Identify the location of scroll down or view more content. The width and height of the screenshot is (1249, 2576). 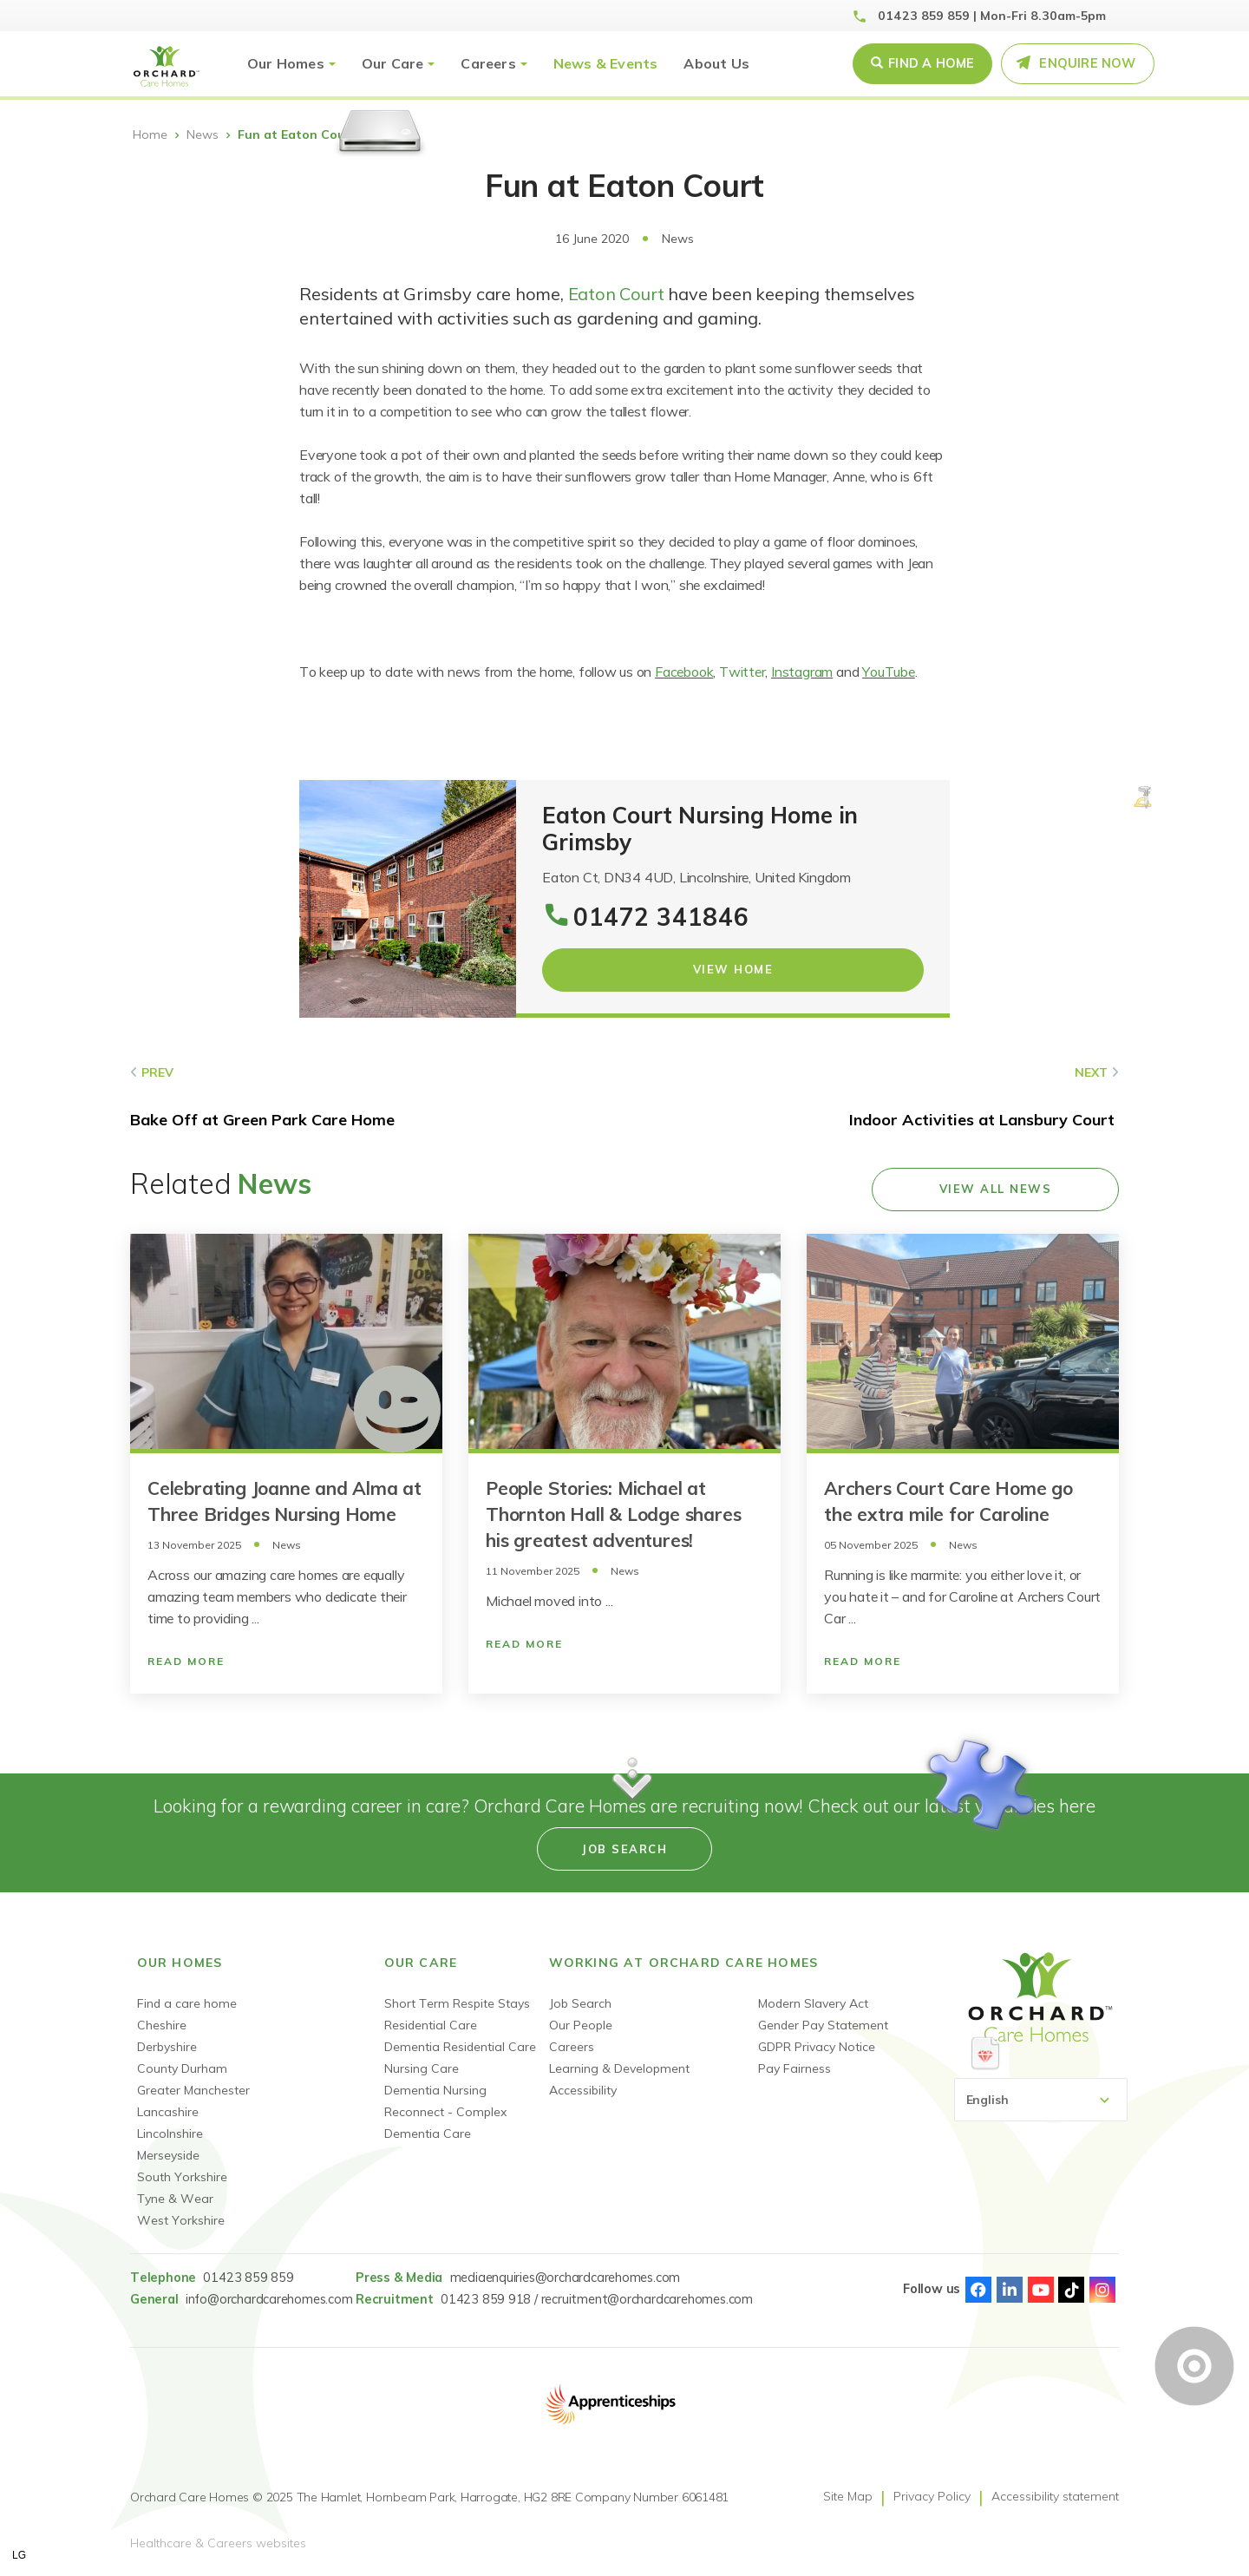
(631, 1780).